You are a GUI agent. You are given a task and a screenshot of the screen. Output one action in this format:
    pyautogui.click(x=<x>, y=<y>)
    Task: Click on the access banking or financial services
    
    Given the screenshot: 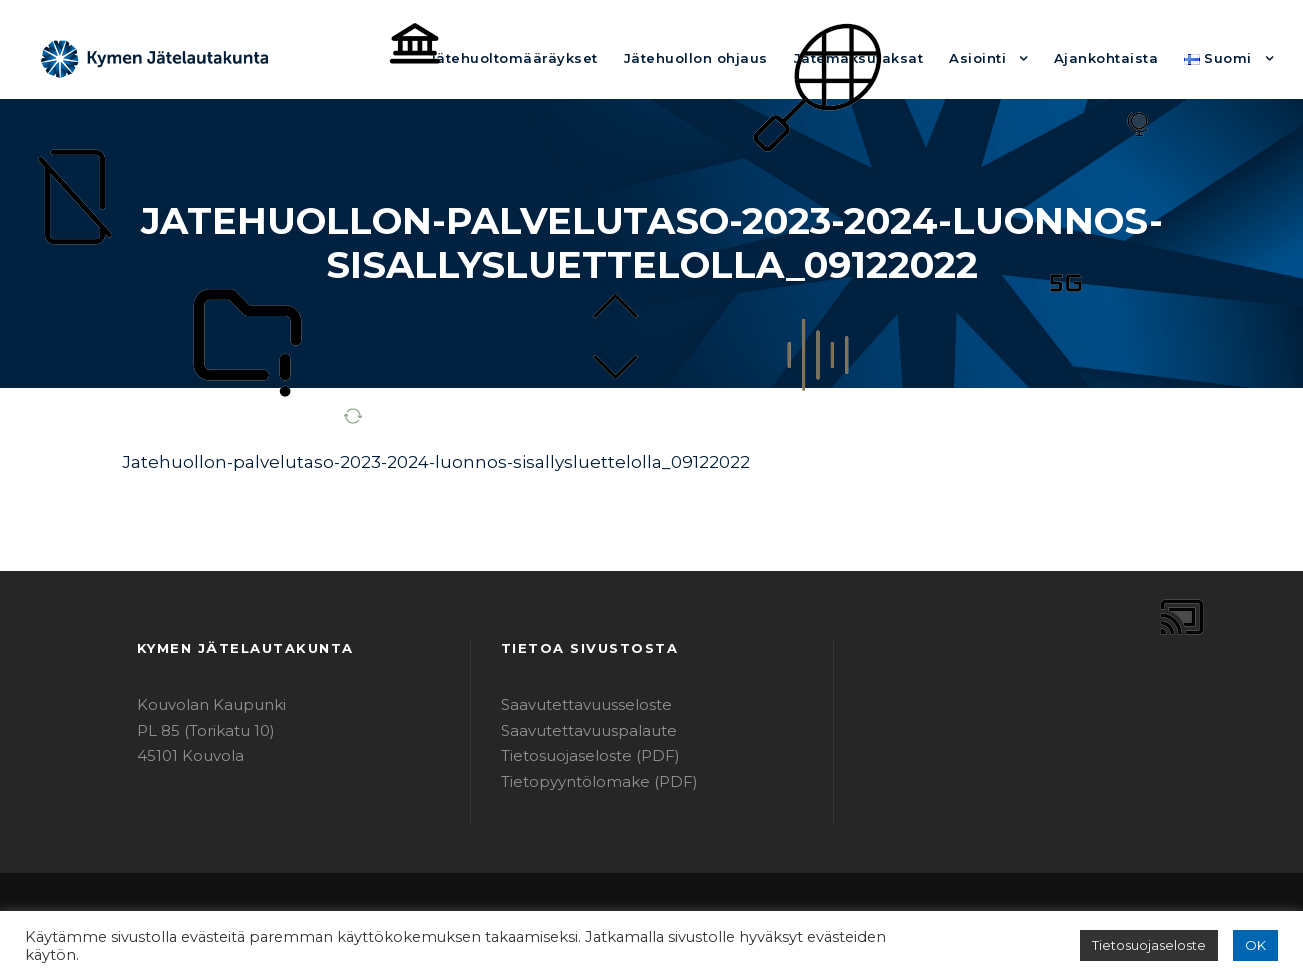 What is the action you would take?
    pyautogui.click(x=415, y=45)
    